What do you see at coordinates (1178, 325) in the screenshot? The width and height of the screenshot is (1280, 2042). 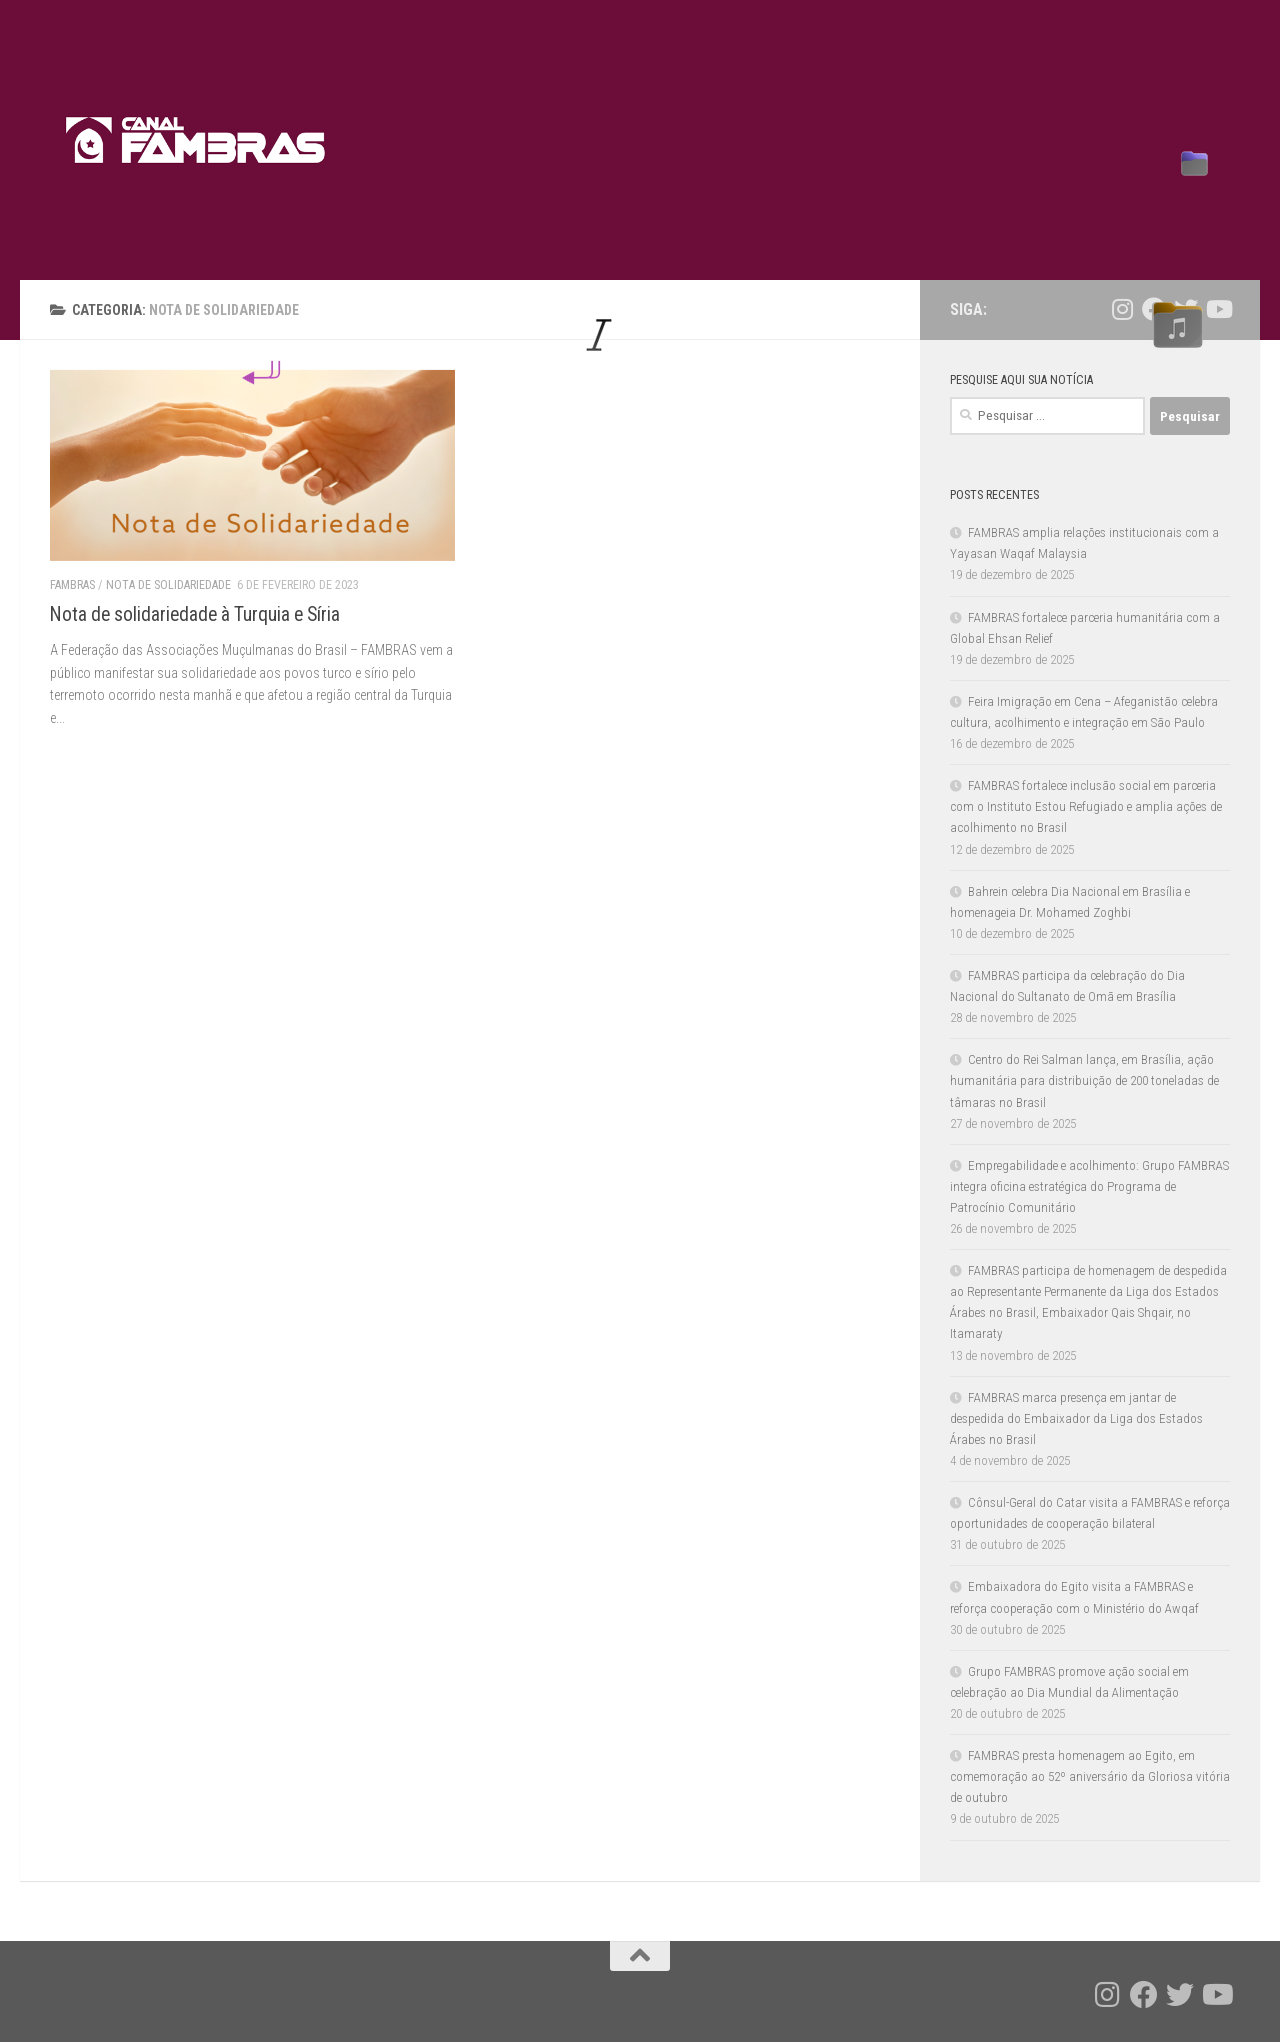 I see `open your music folder` at bounding box center [1178, 325].